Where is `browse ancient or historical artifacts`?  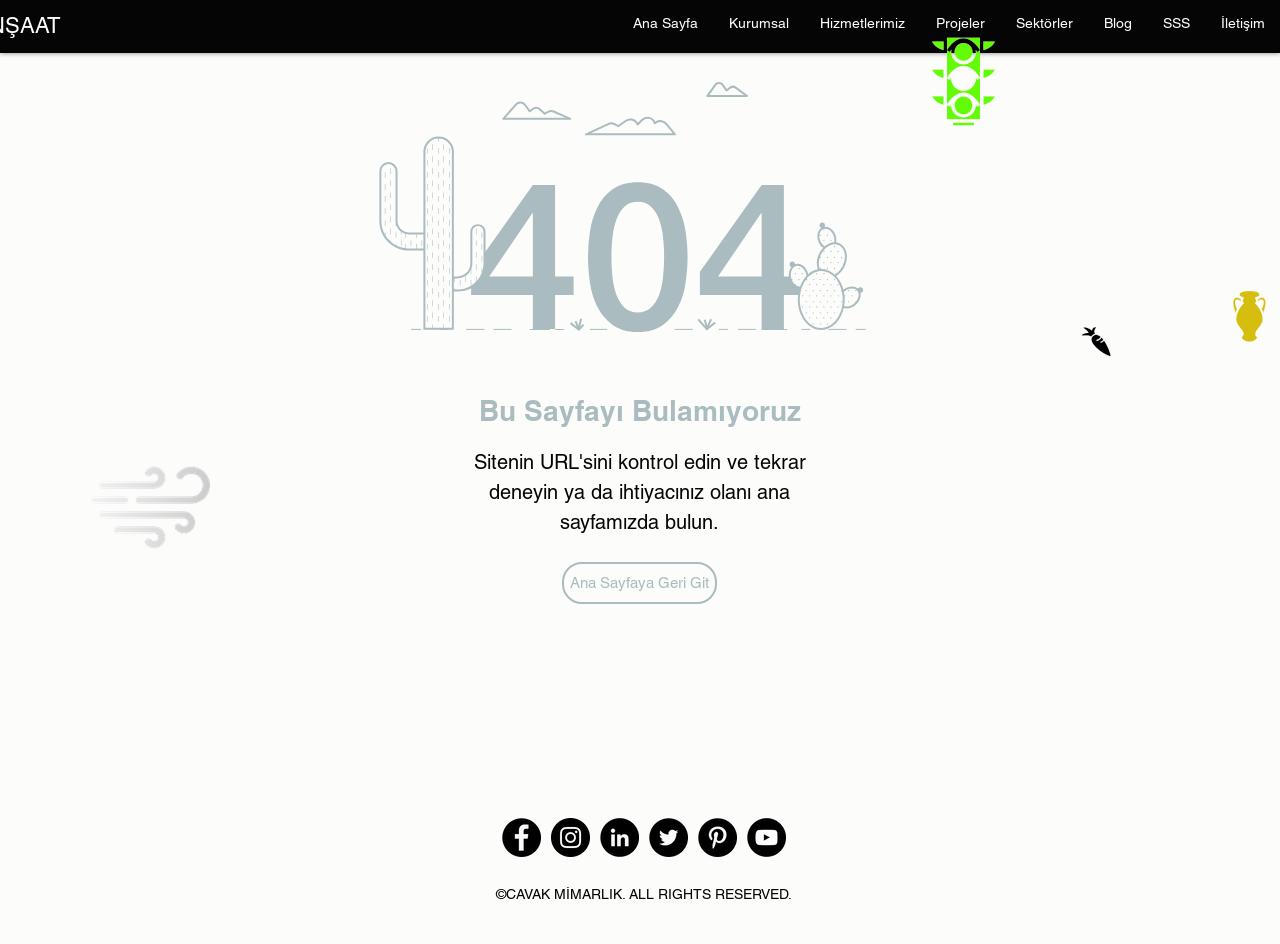
browse ancient or historical artifacts is located at coordinates (1249, 316).